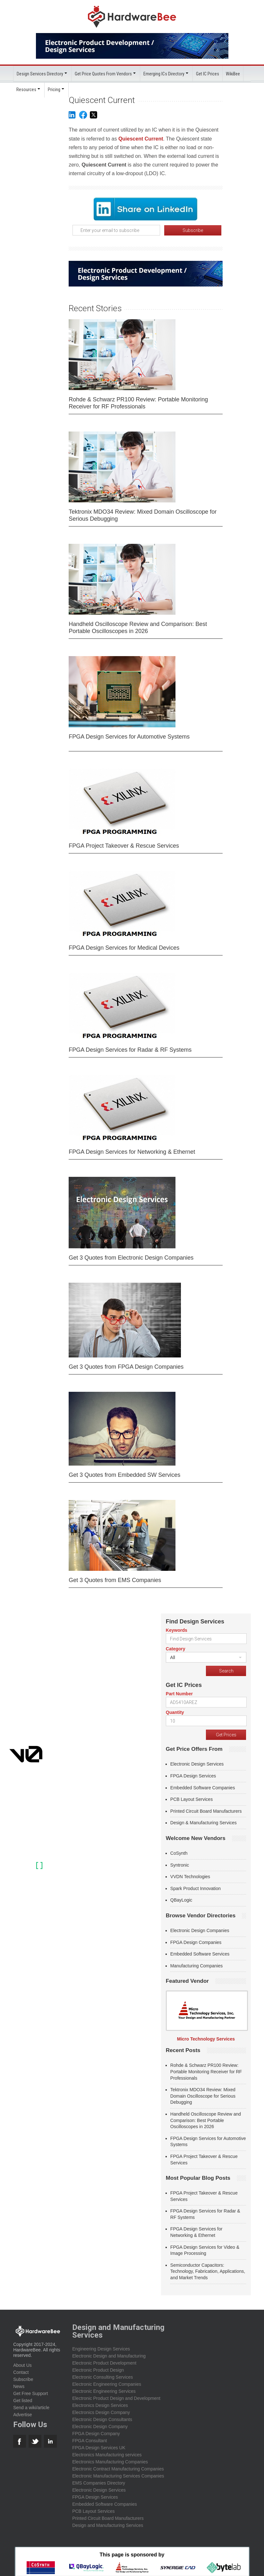  Describe the element at coordinates (39, 1865) in the screenshot. I see `access code editor or development tools` at that location.